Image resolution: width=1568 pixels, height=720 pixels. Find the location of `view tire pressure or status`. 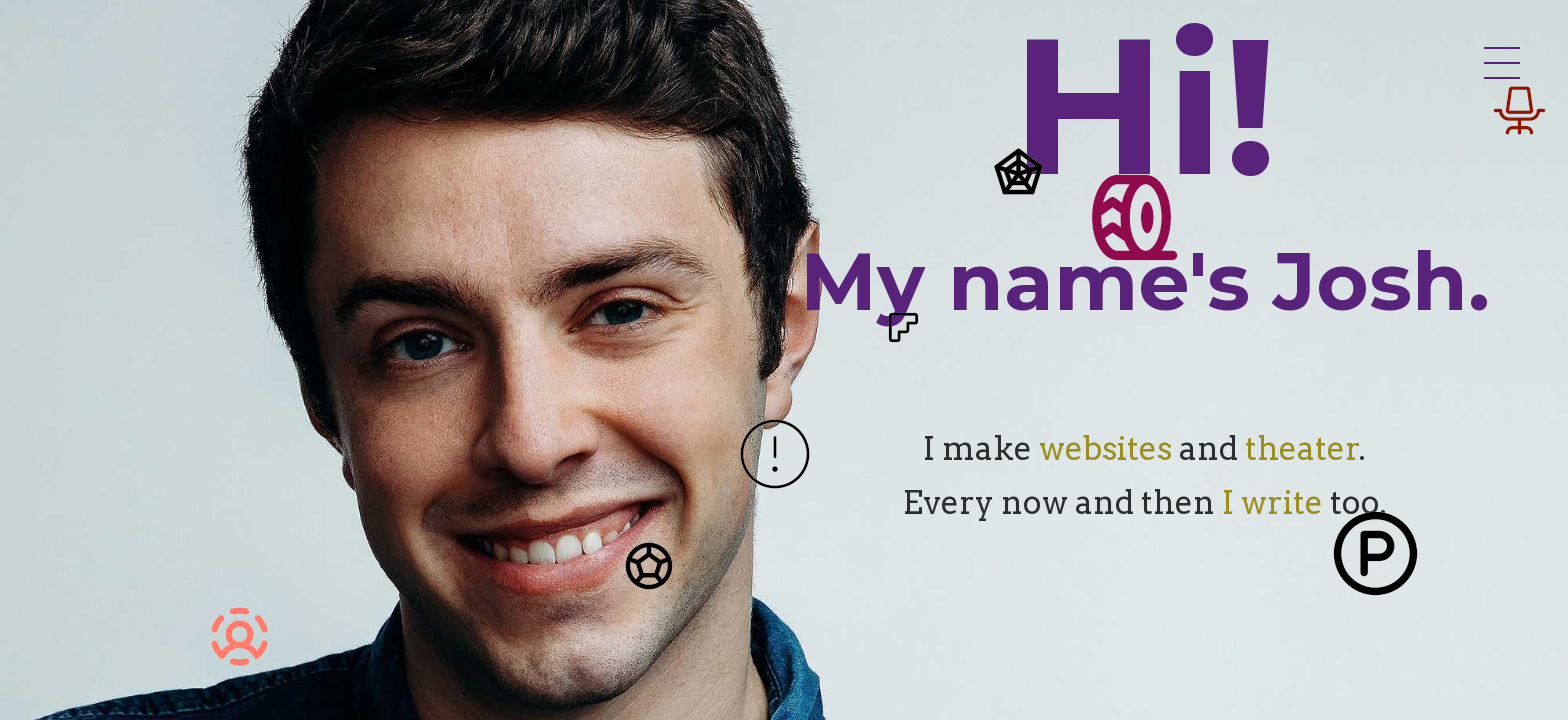

view tire pressure or status is located at coordinates (1131, 217).